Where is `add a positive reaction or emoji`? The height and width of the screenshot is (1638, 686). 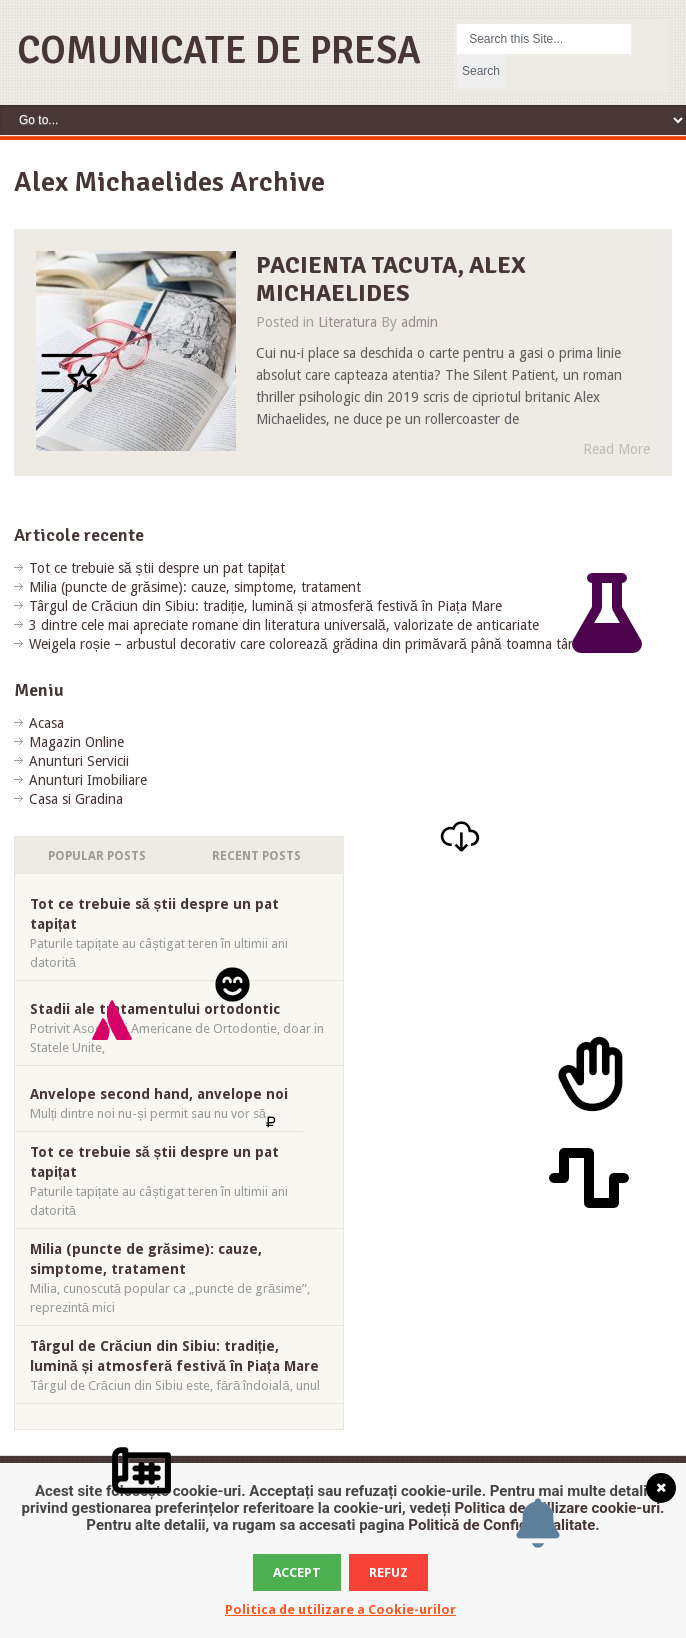 add a positive reaction or emoji is located at coordinates (232, 984).